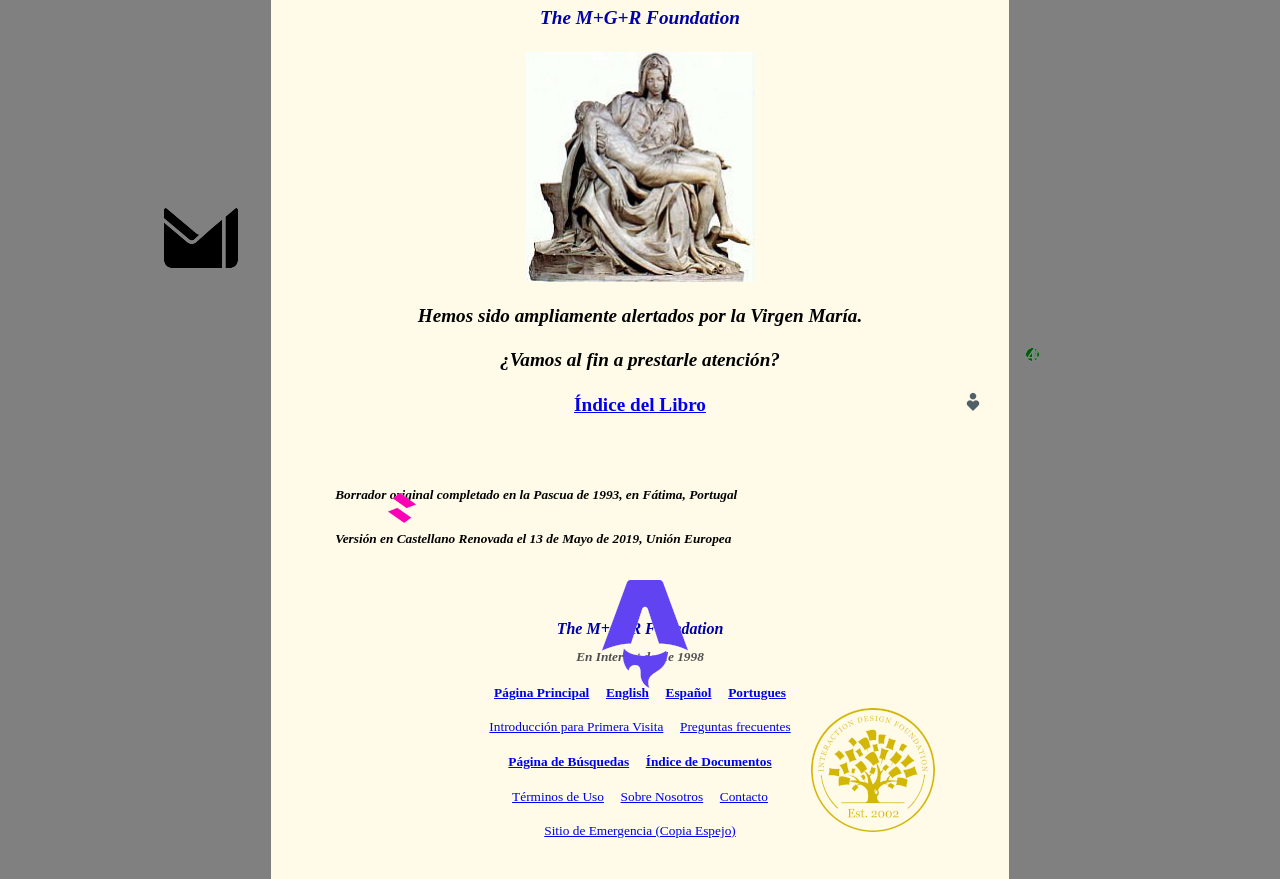 The image size is (1280, 879). Describe the element at coordinates (201, 238) in the screenshot. I see `open ProtonMail app` at that location.